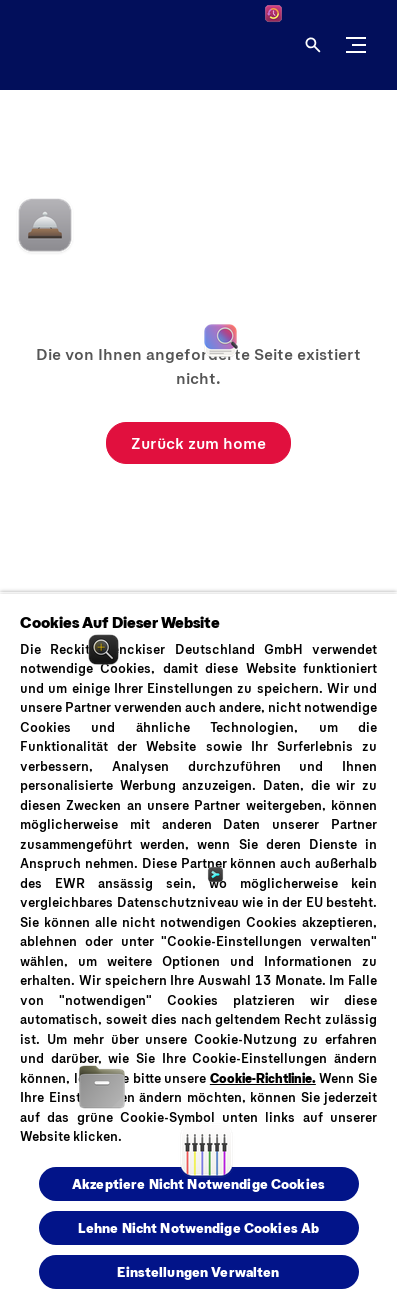  What do you see at coordinates (206, 1149) in the screenshot?
I see `open pulseview signal analysis application` at bounding box center [206, 1149].